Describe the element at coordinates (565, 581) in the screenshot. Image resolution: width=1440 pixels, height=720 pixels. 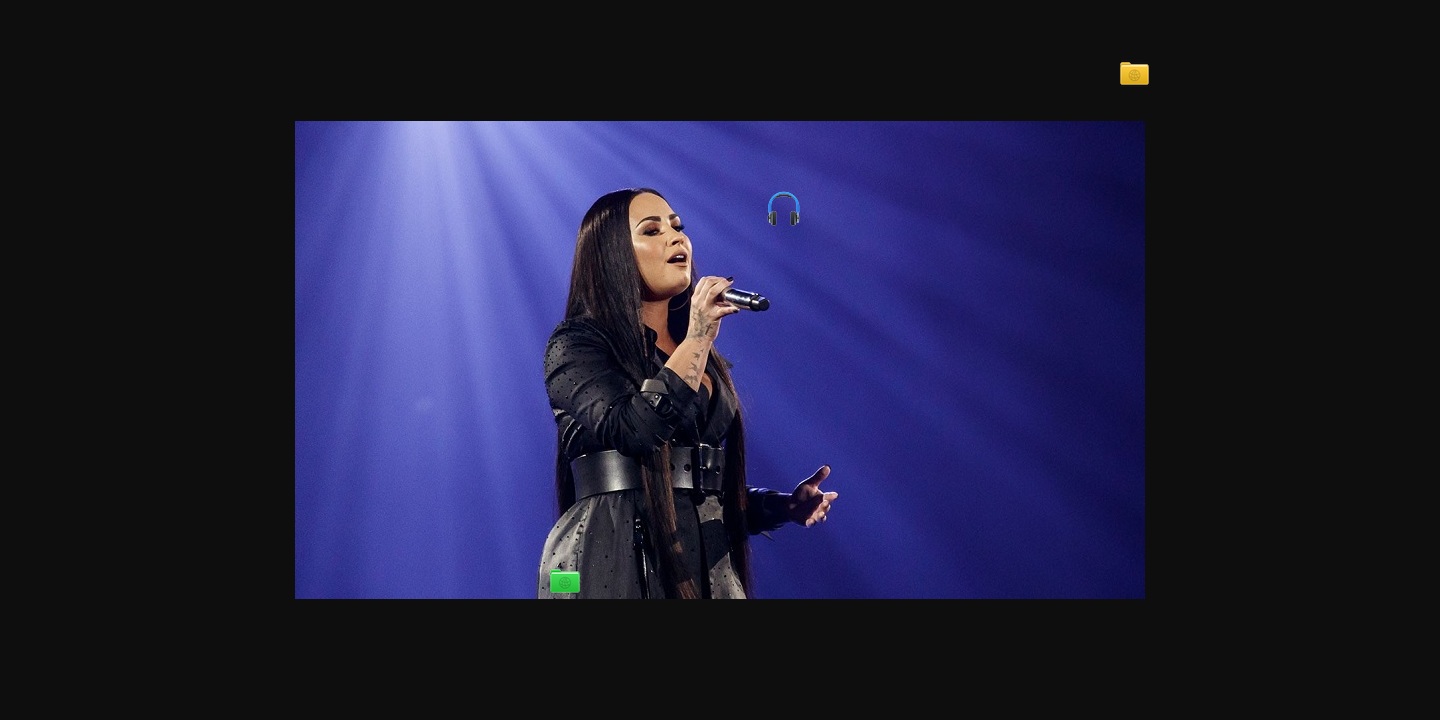
I see `folder containing html web files` at that location.